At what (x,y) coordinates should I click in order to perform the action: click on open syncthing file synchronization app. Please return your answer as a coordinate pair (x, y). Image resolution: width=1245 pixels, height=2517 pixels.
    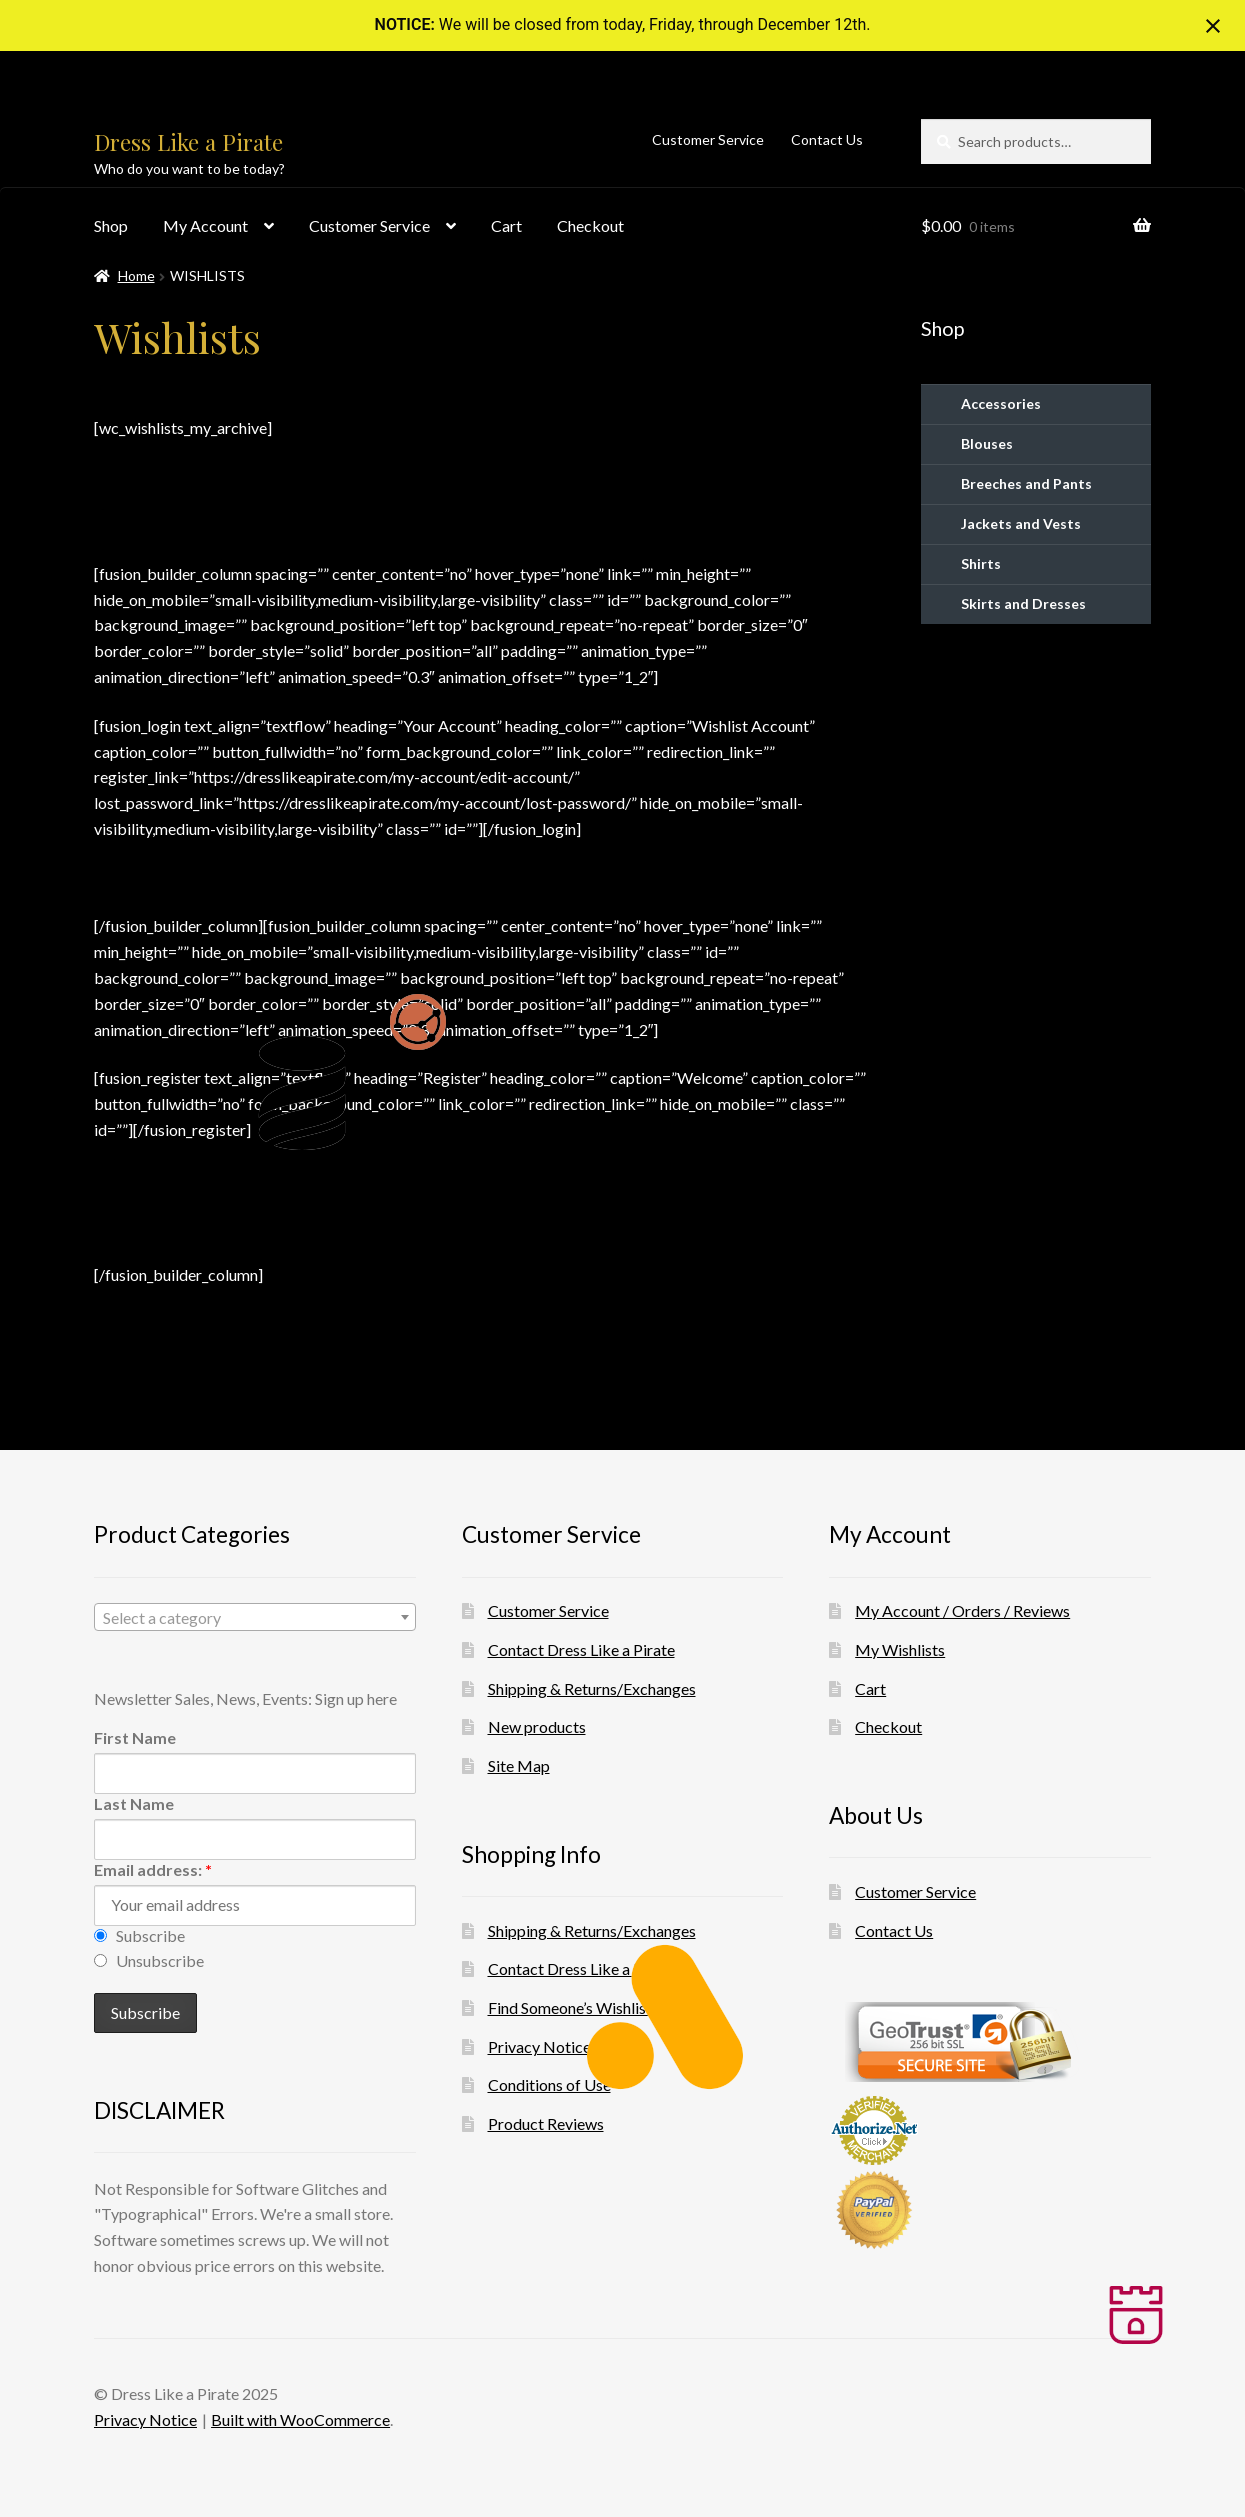
    Looking at the image, I should click on (418, 1022).